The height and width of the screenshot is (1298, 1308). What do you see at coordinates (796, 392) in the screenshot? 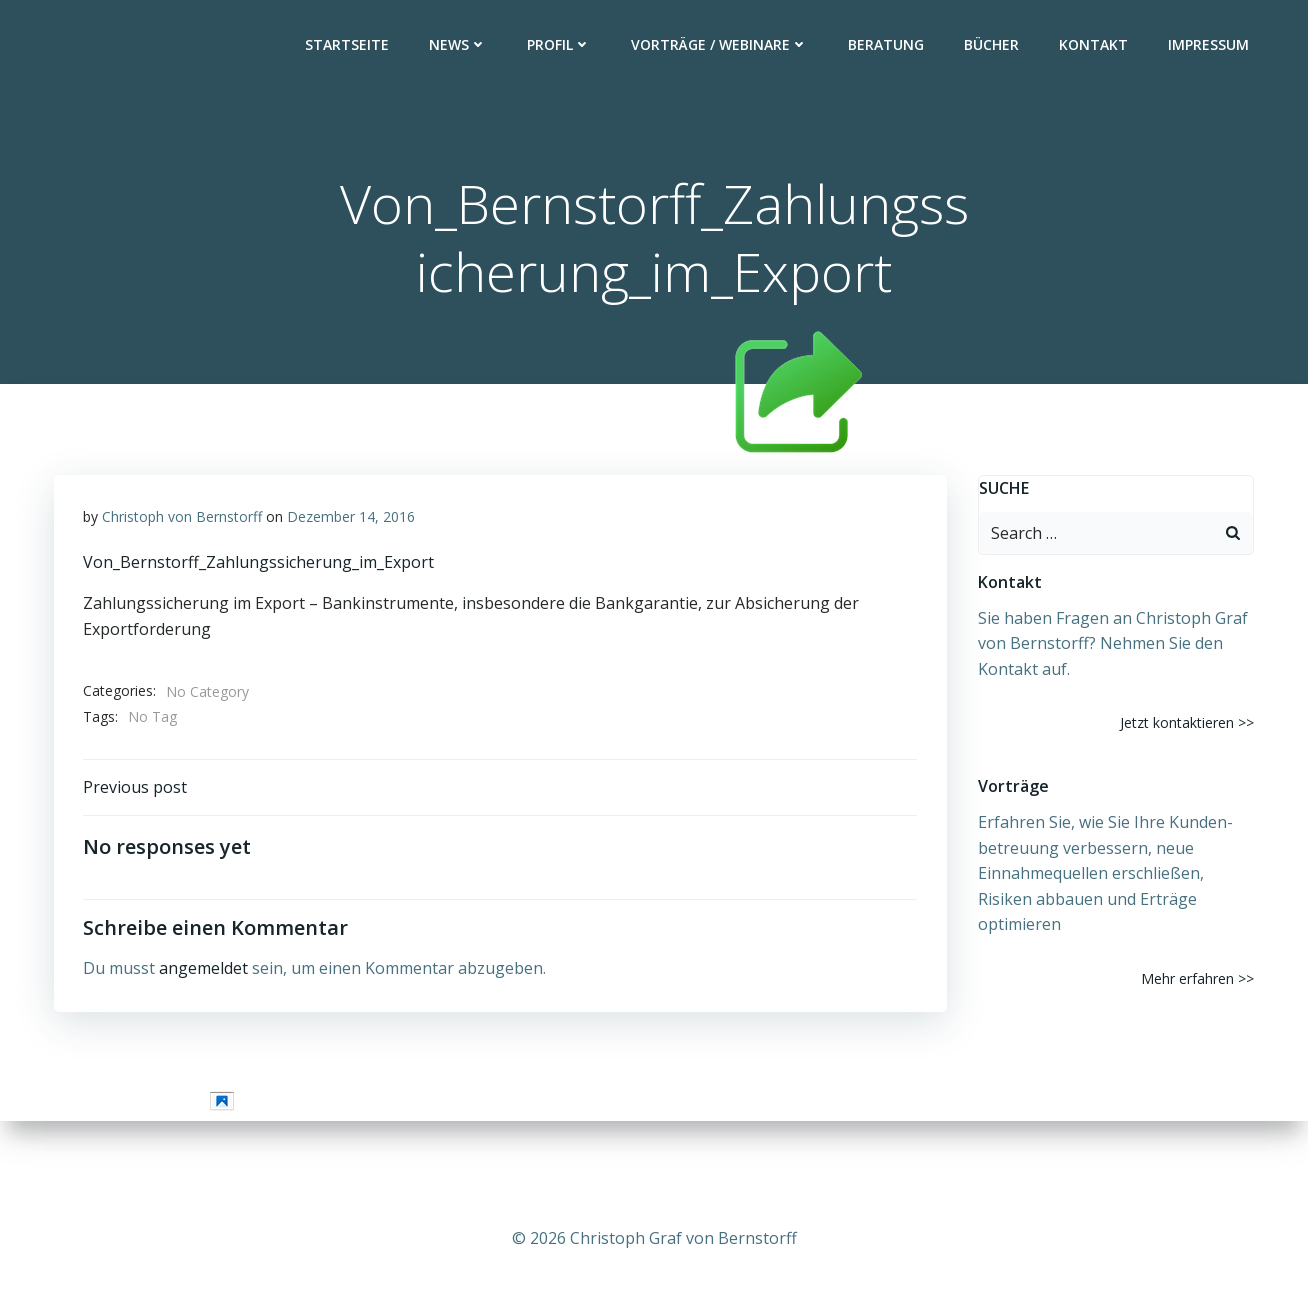
I see `share this item with others` at bounding box center [796, 392].